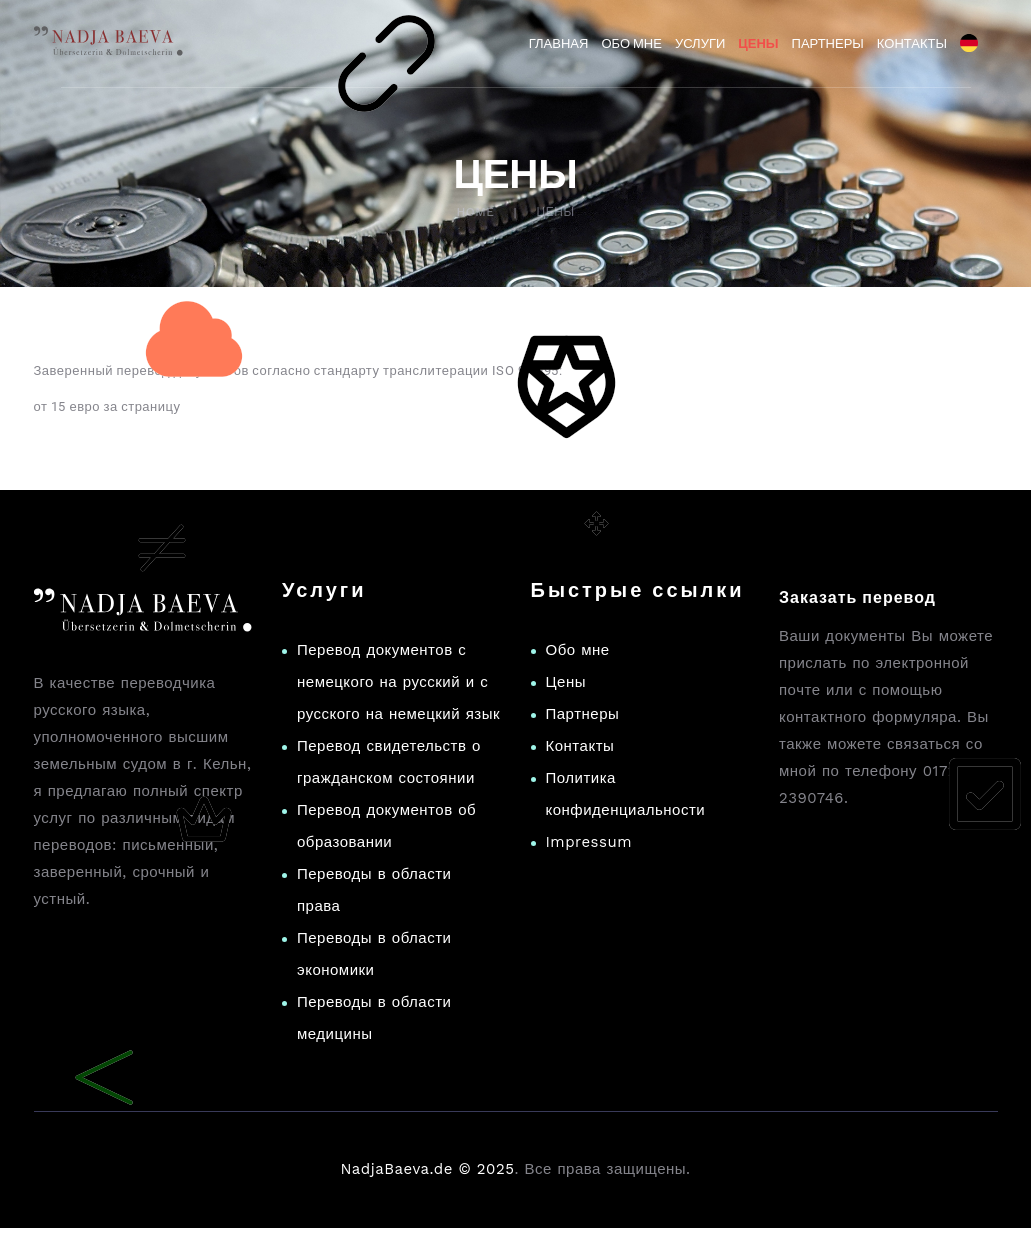 The height and width of the screenshot is (1260, 1031). What do you see at coordinates (566, 384) in the screenshot?
I see `auth0 identity platform logo` at bounding box center [566, 384].